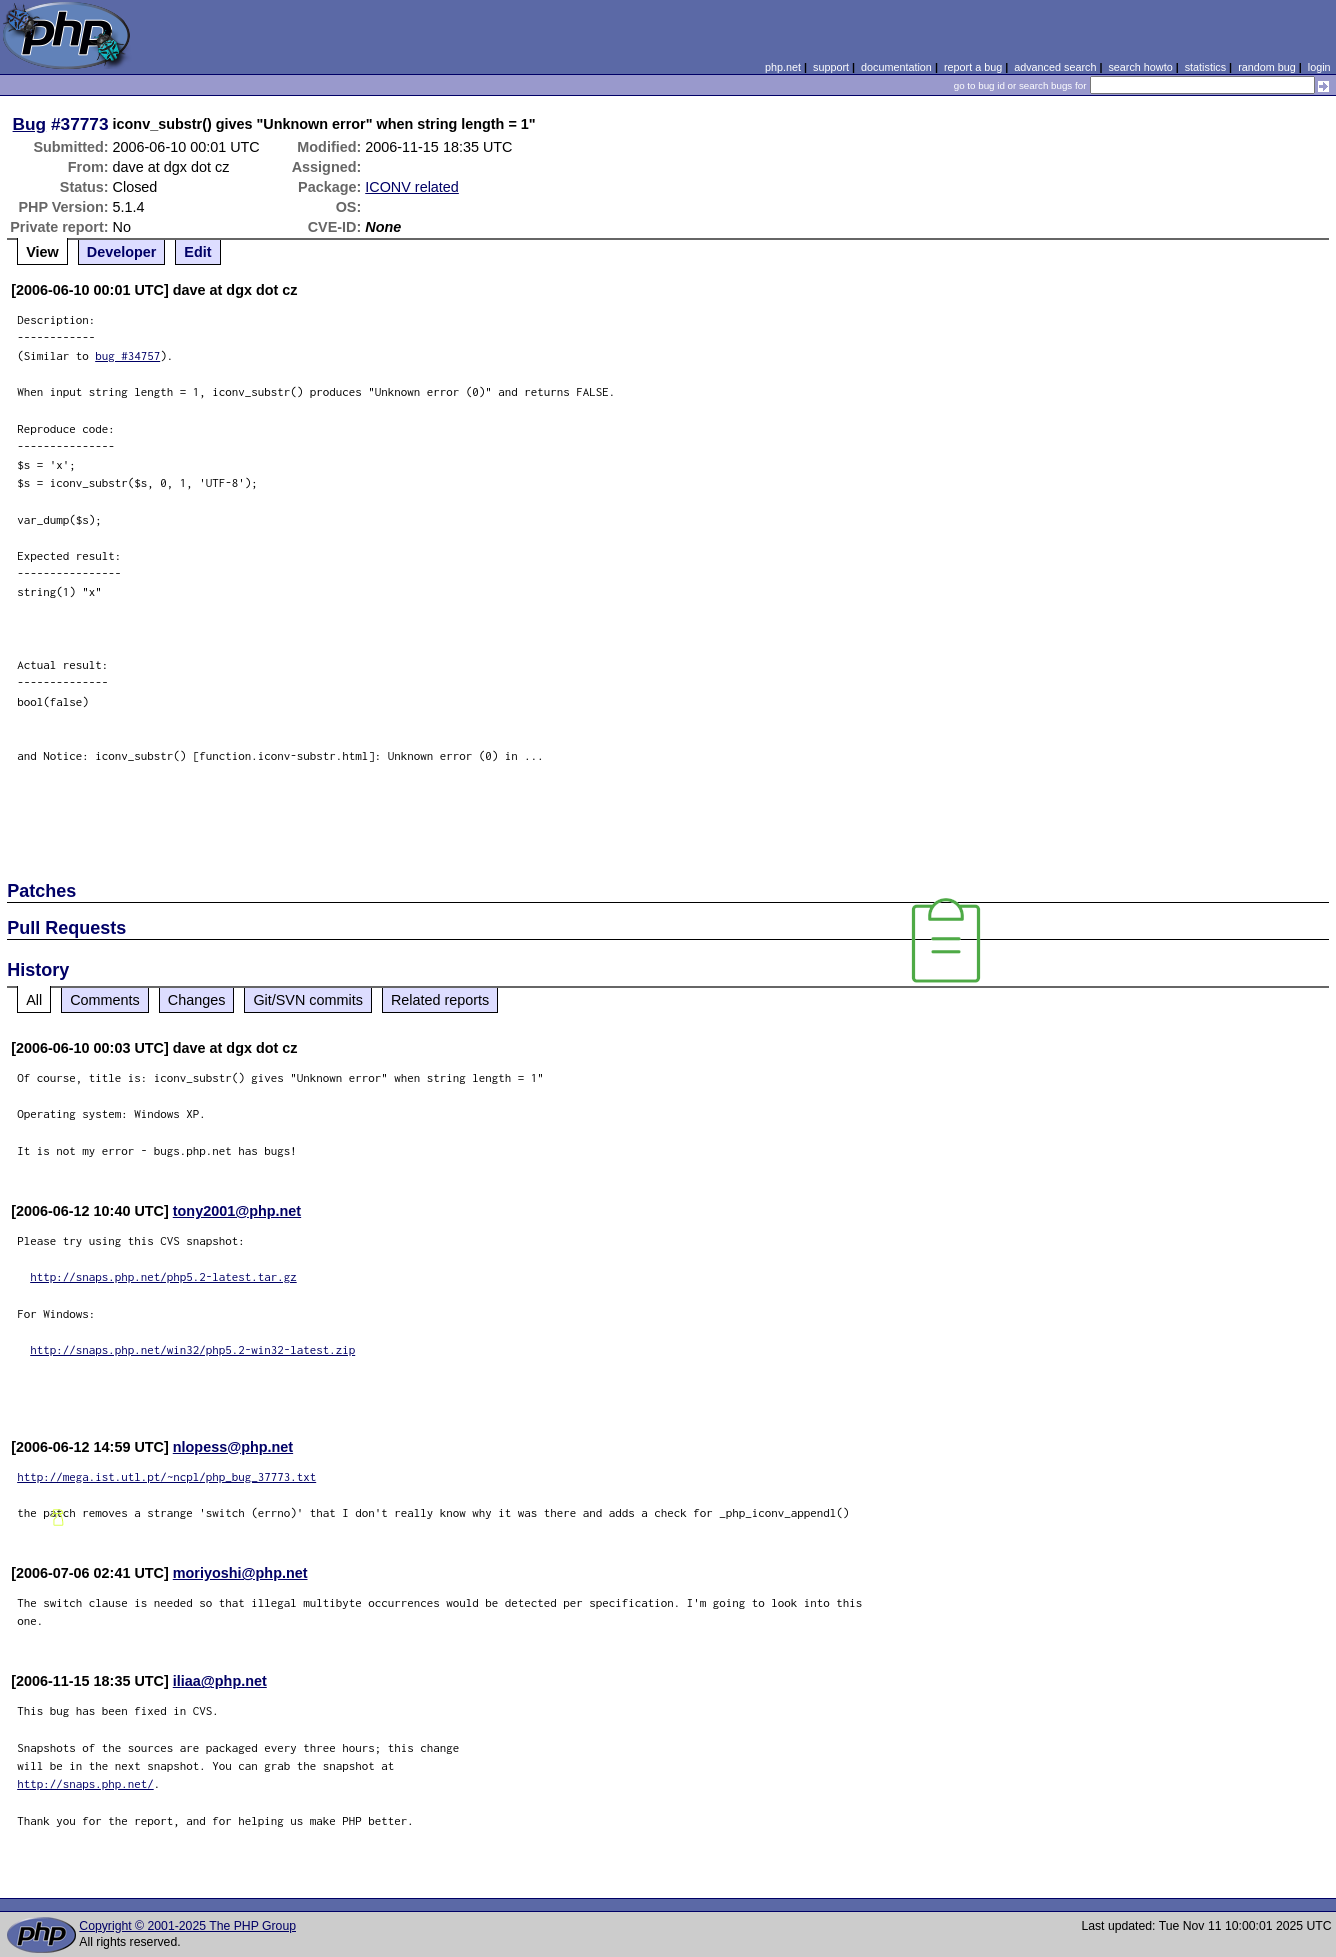 The image size is (1336, 1957). Describe the element at coordinates (946, 942) in the screenshot. I see `view clipboard contents` at that location.